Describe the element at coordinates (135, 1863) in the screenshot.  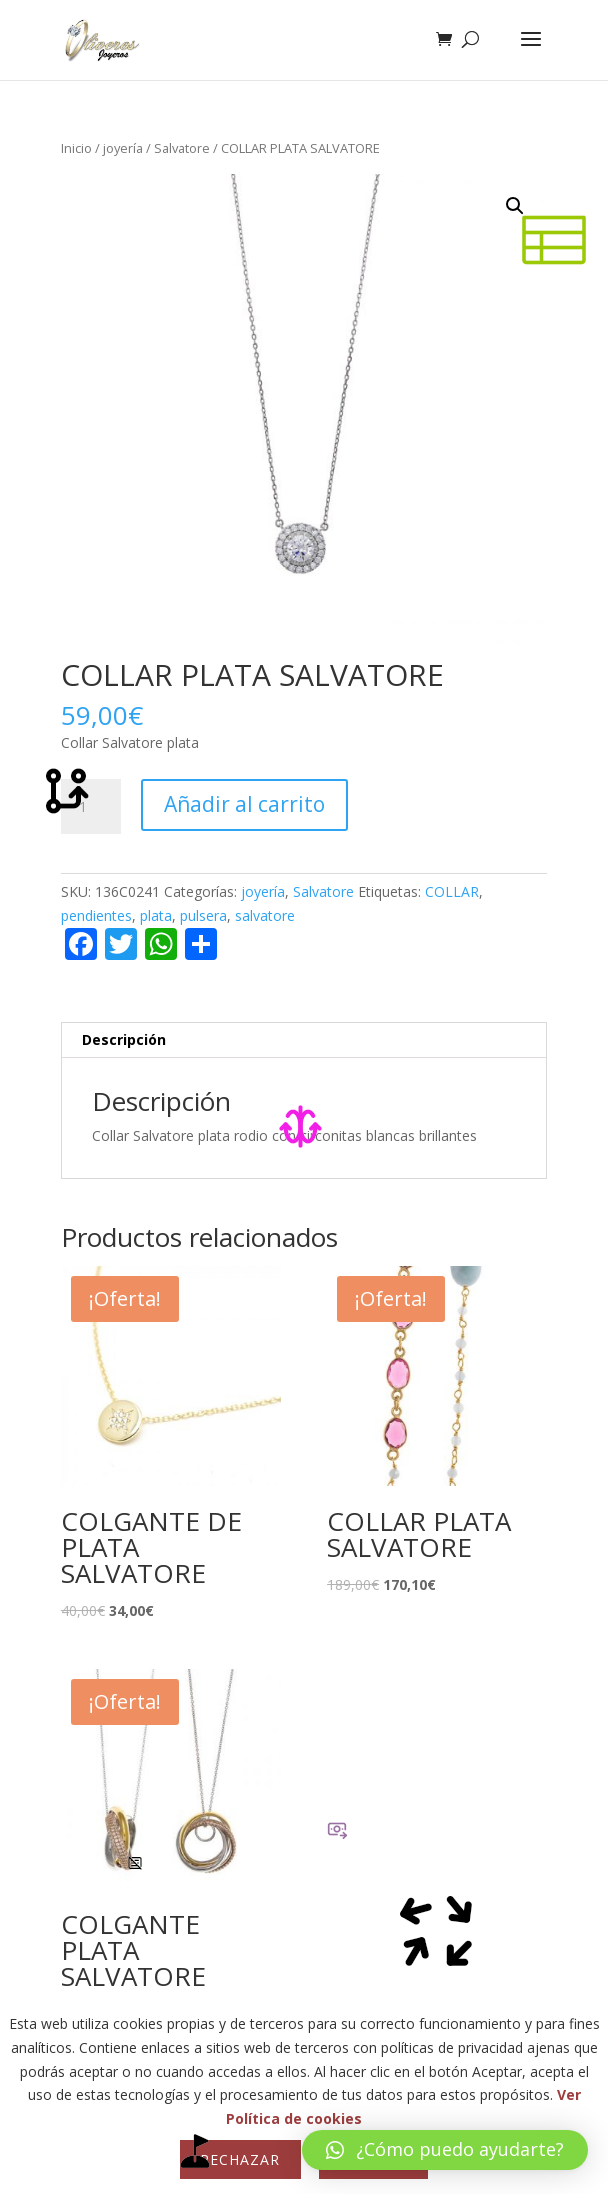
I see `article or document unavailable` at that location.